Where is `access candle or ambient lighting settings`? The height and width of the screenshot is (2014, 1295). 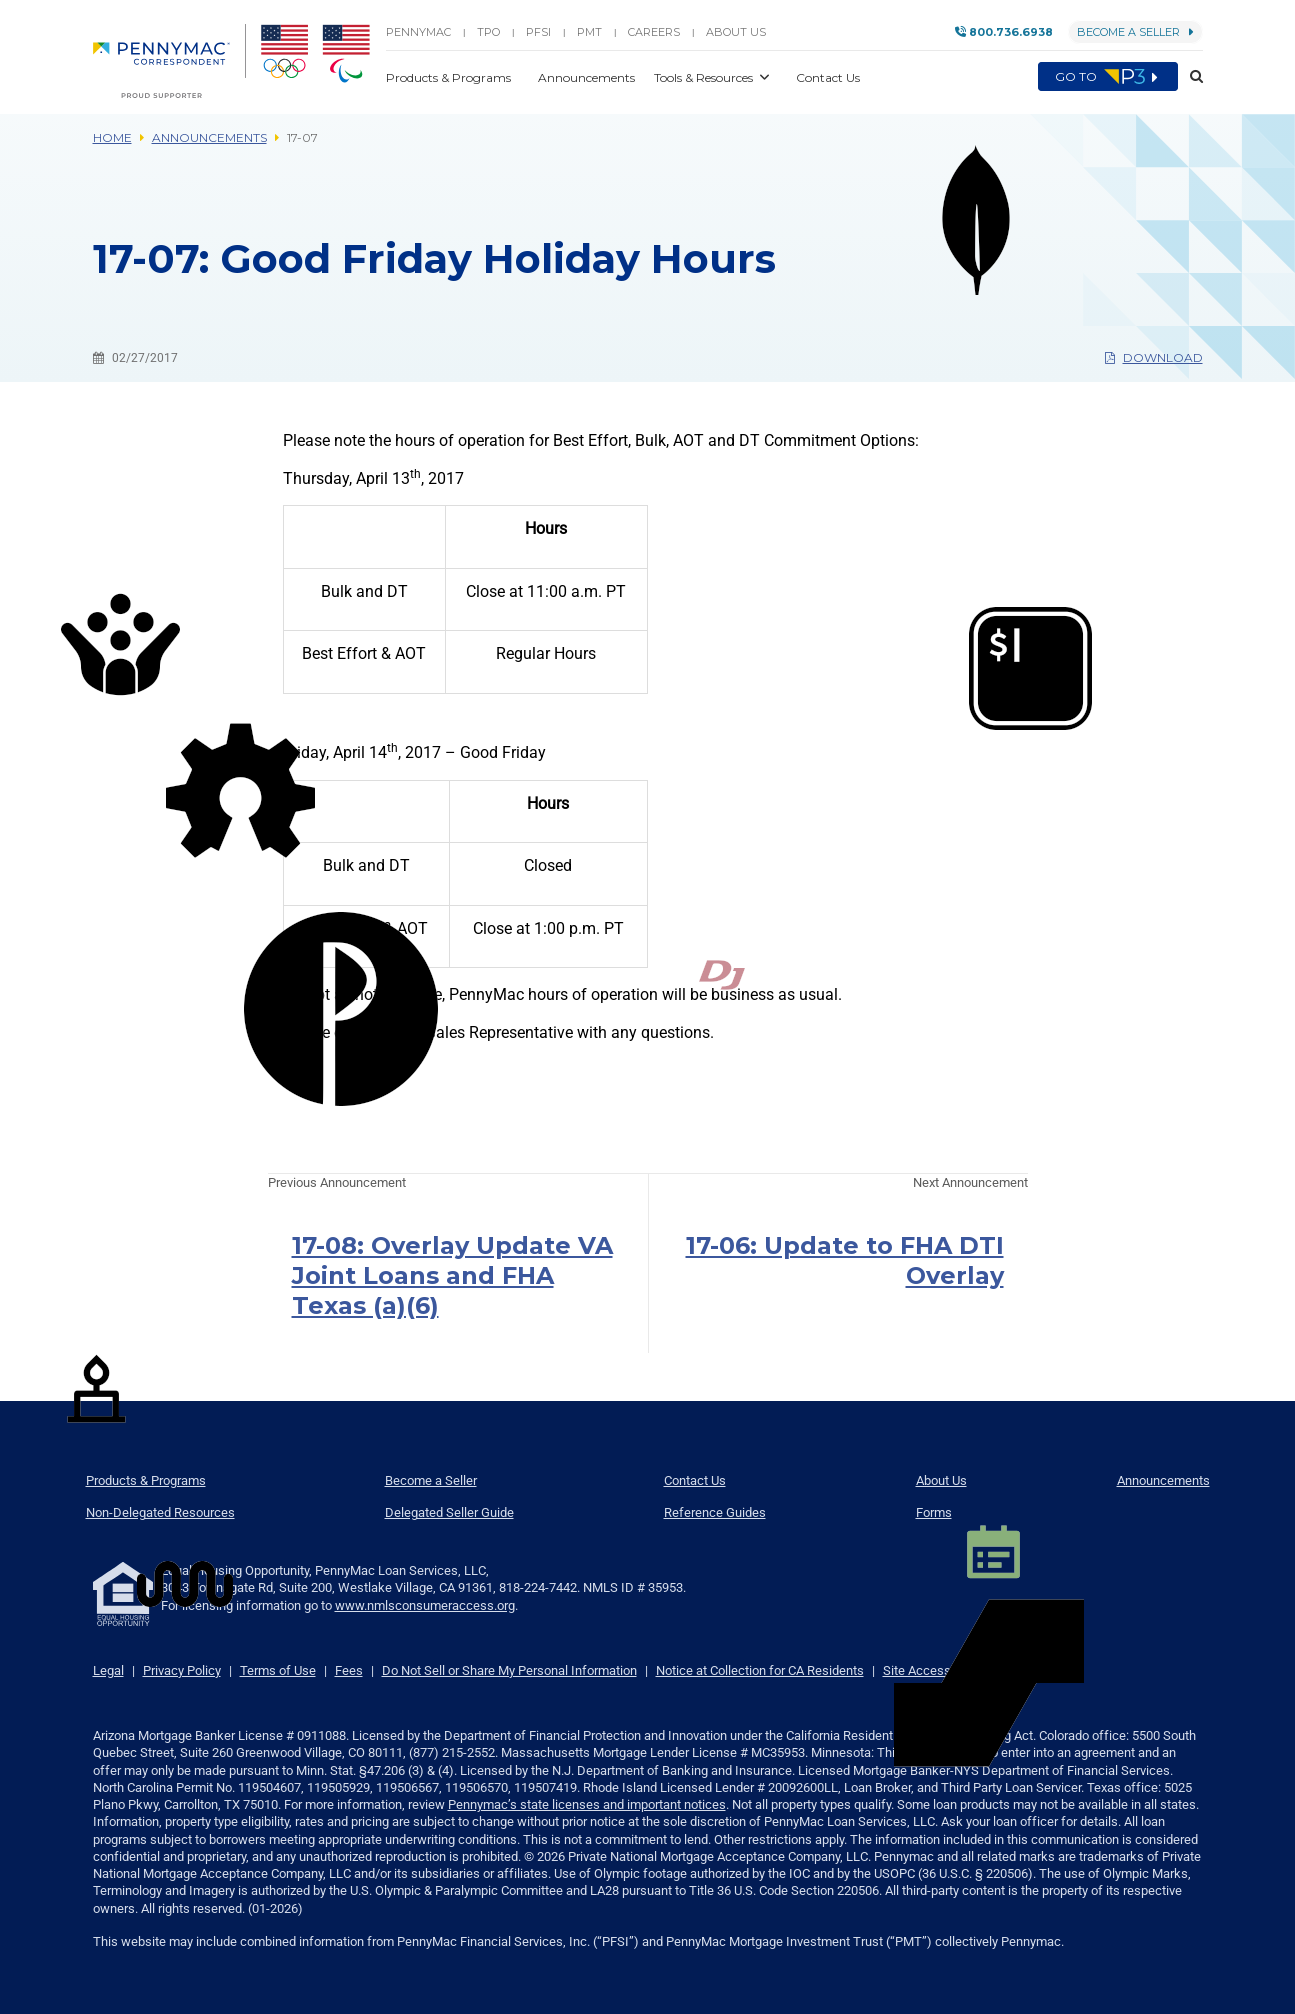 access candle or ambient lighting settings is located at coordinates (96, 1390).